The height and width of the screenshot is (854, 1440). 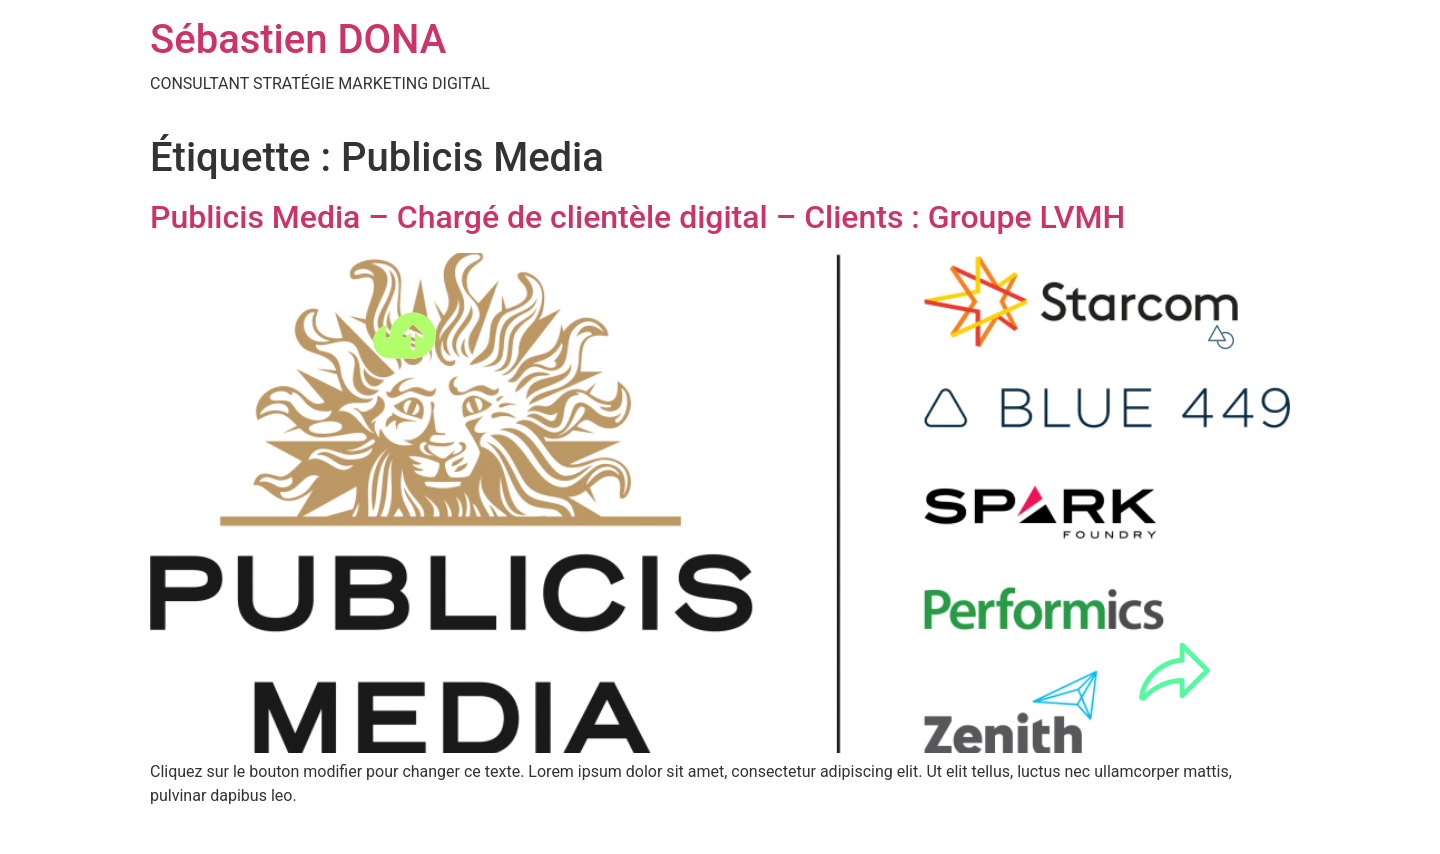 What do you see at coordinates (1174, 675) in the screenshot?
I see `share content with others` at bounding box center [1174, 675].